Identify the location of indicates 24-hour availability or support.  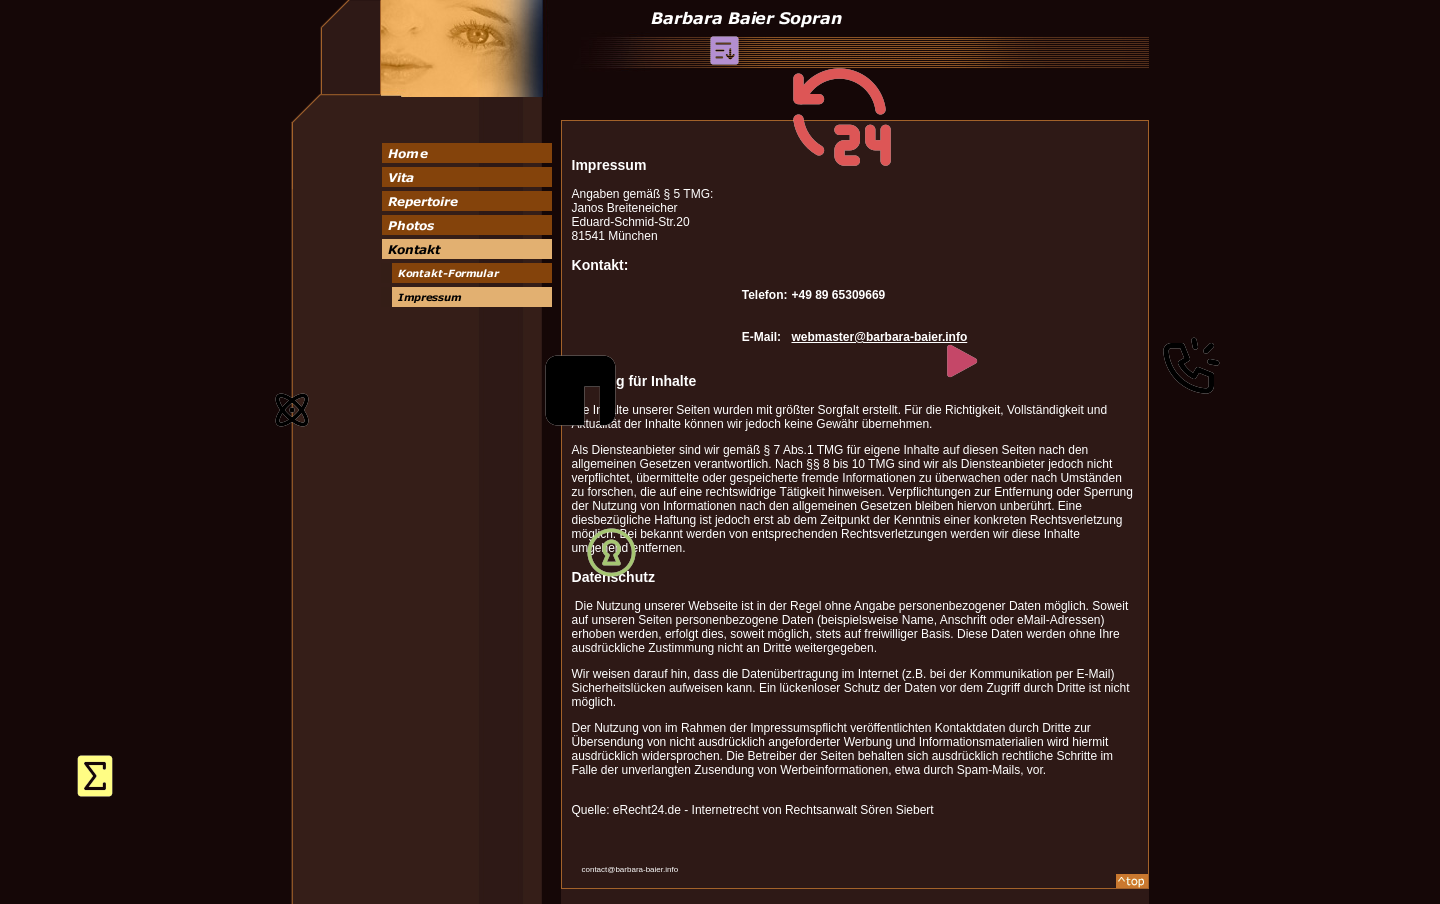
(839, 114).